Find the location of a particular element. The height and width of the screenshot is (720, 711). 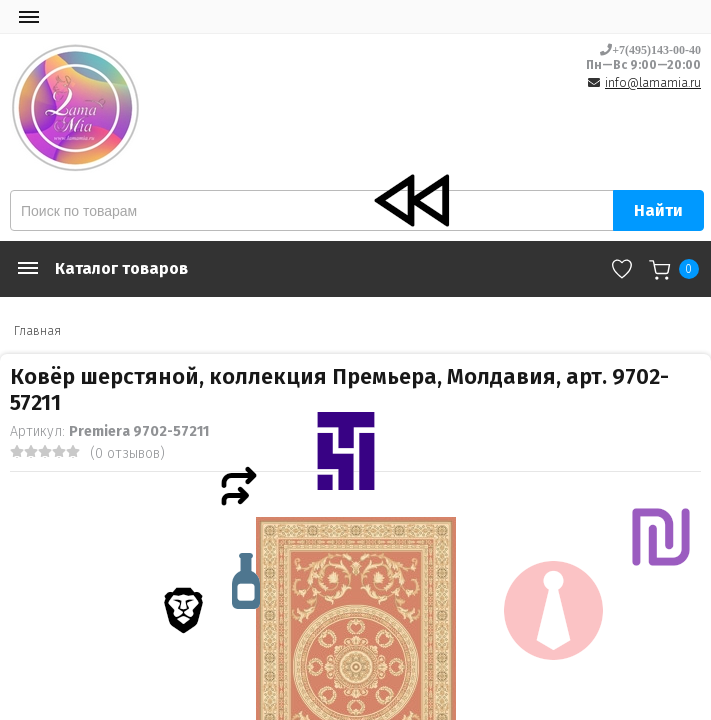

redirect or forward multiple items is located at coordinates (239, 488).